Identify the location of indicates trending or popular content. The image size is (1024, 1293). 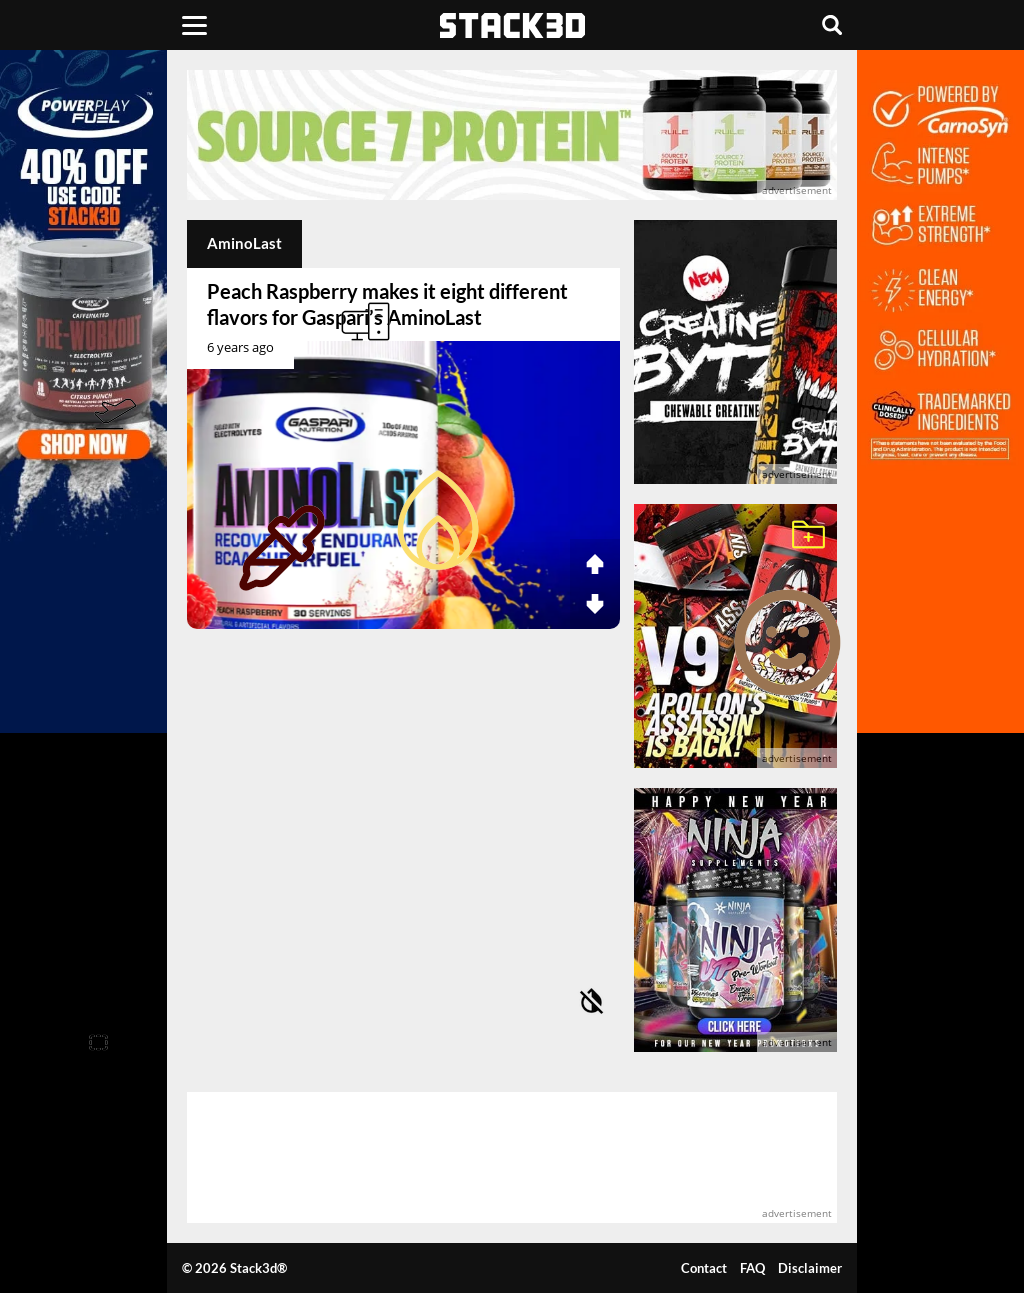
(438, 522).